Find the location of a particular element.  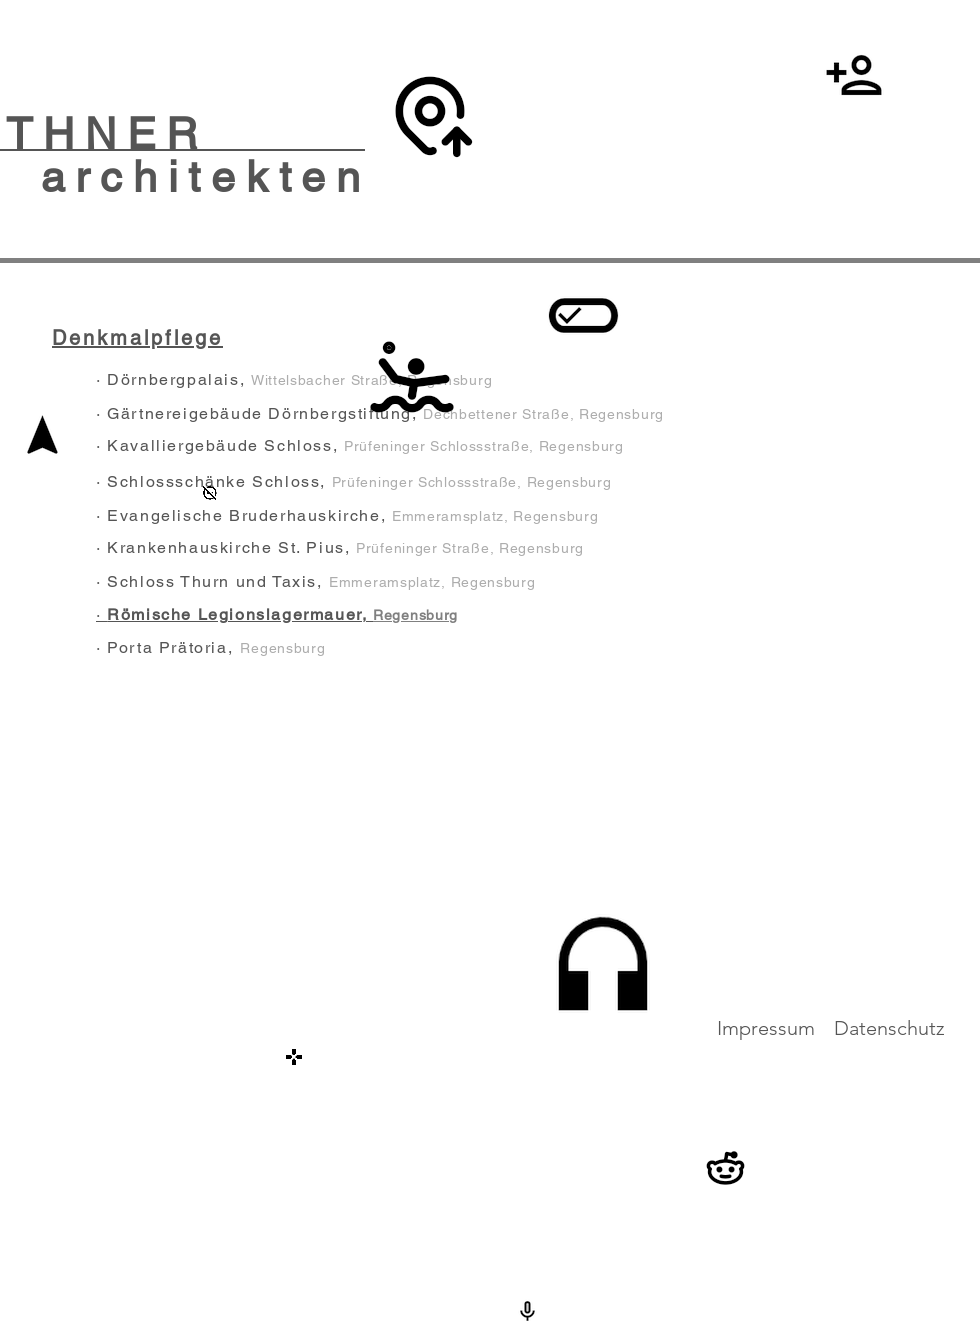

open the Reddit app is located at coordinates (725, 1169).